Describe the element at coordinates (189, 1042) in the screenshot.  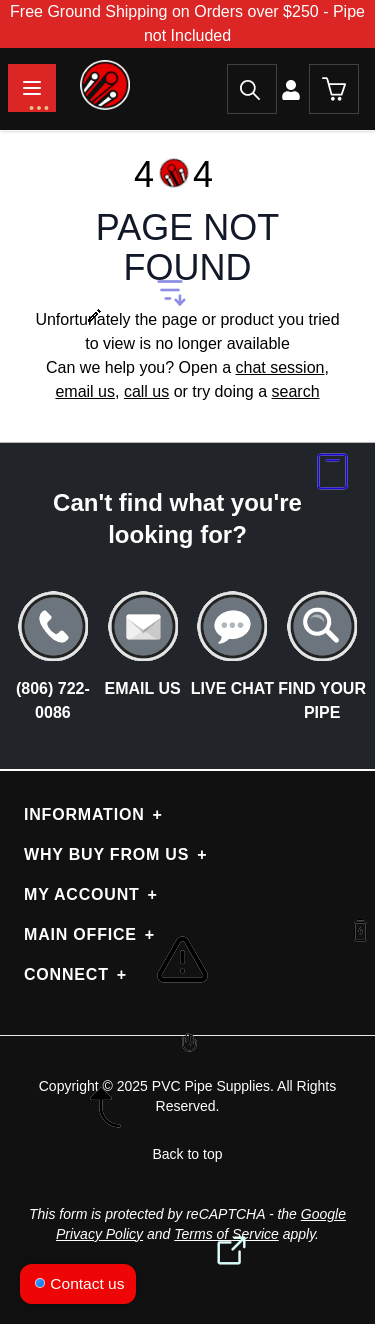
I see `stop or pause an action` at that location.